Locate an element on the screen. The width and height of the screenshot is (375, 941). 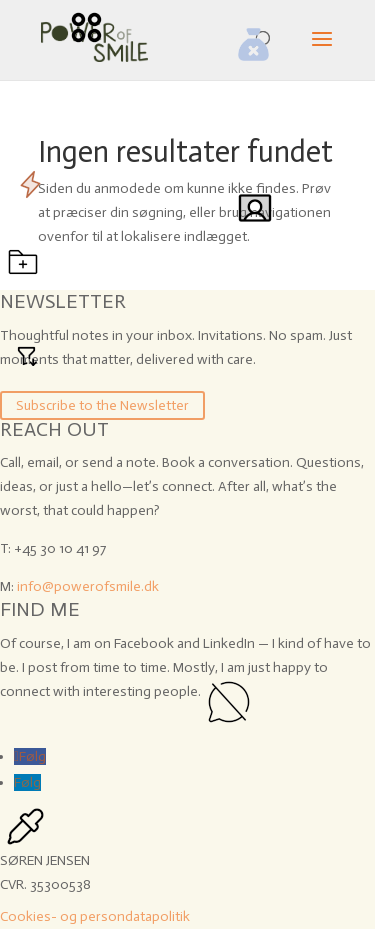
sort filtered results in descending order is located at coordinates (26, 355).